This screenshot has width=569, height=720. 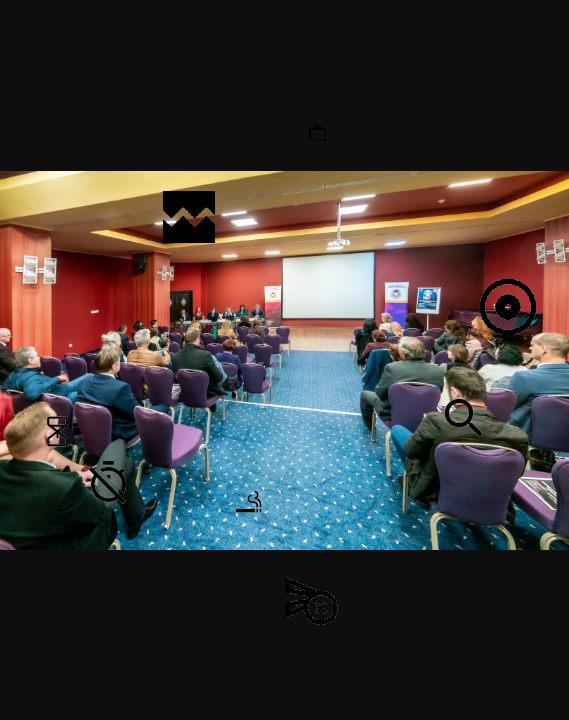 I want to click on indicates image failed to load, so click(x=189, y=217).